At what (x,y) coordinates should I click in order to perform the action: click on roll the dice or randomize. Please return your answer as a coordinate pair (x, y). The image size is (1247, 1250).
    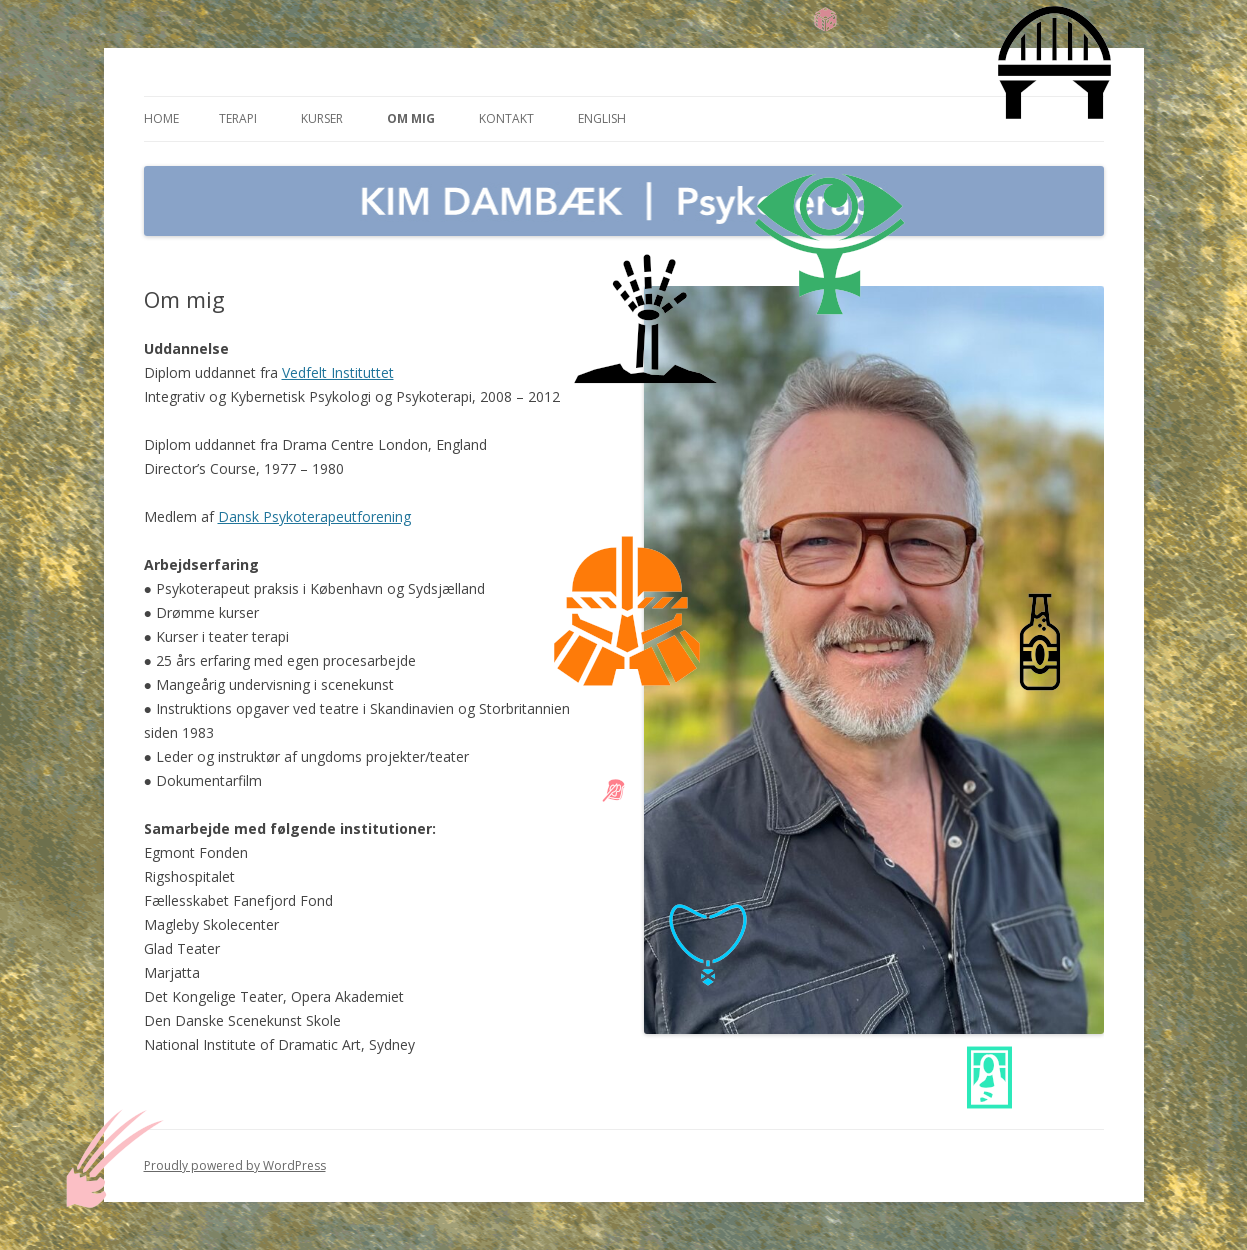
    Looking at the image, I should click on (825, 19).